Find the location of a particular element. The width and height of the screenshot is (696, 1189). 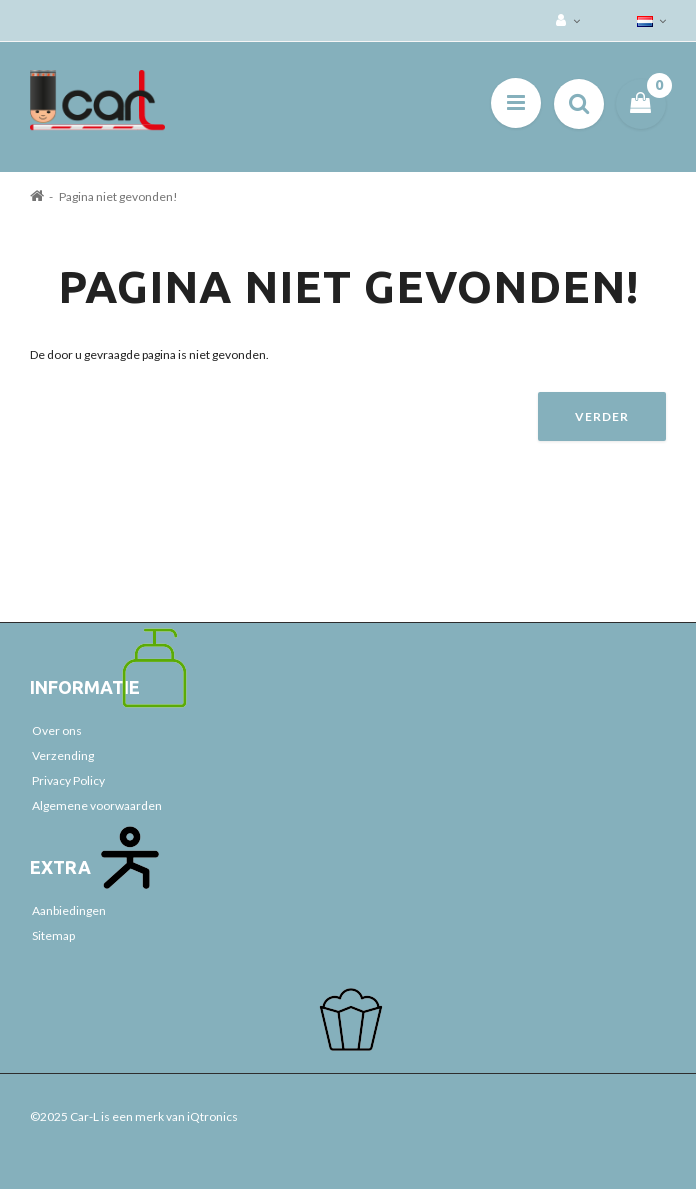

browse movies or entertainment content is located at coordinates (351, 1022).